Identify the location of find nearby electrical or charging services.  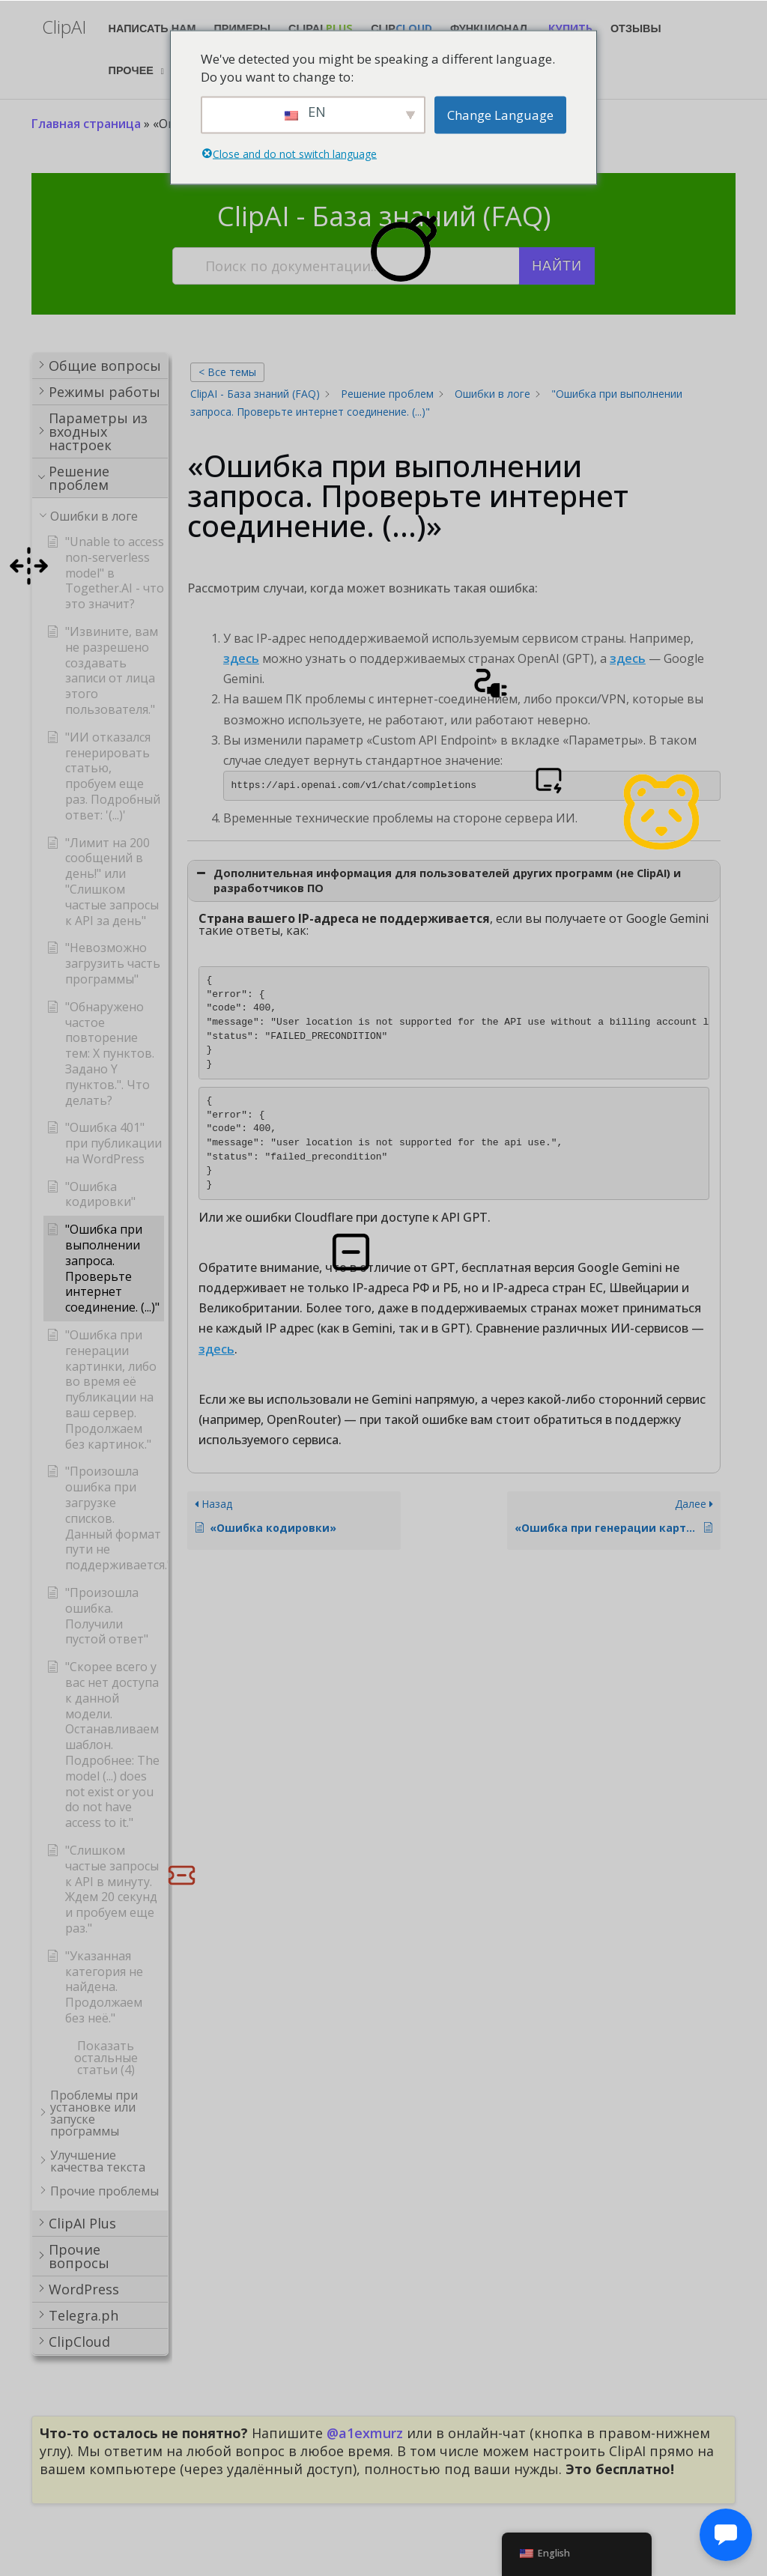
(491, 683).